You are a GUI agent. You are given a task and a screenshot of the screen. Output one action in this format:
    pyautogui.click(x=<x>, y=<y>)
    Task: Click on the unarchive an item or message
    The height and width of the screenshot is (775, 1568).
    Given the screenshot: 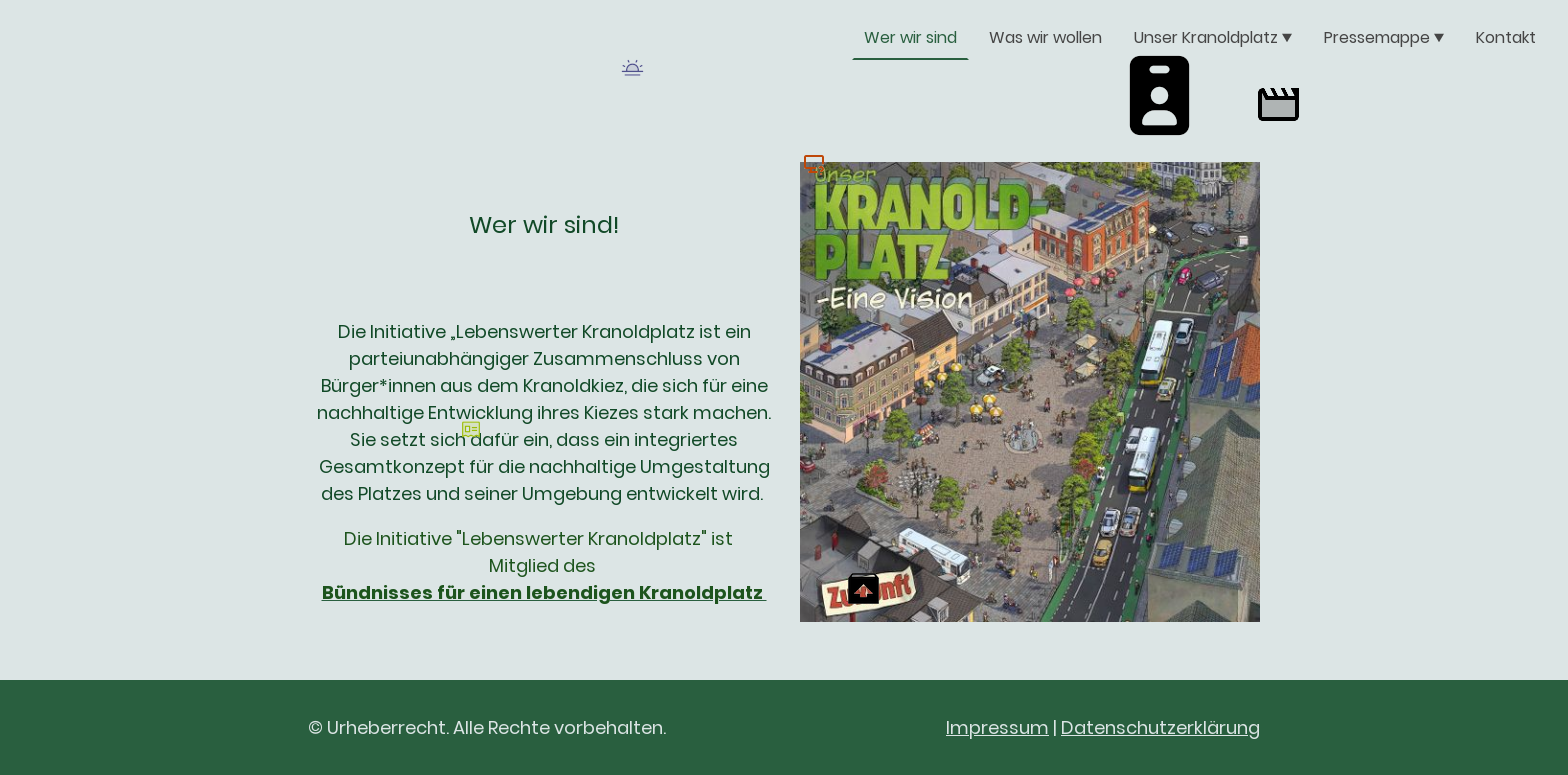 What is the action you would take?
    pyautogui.click(x=863, y=588)
    